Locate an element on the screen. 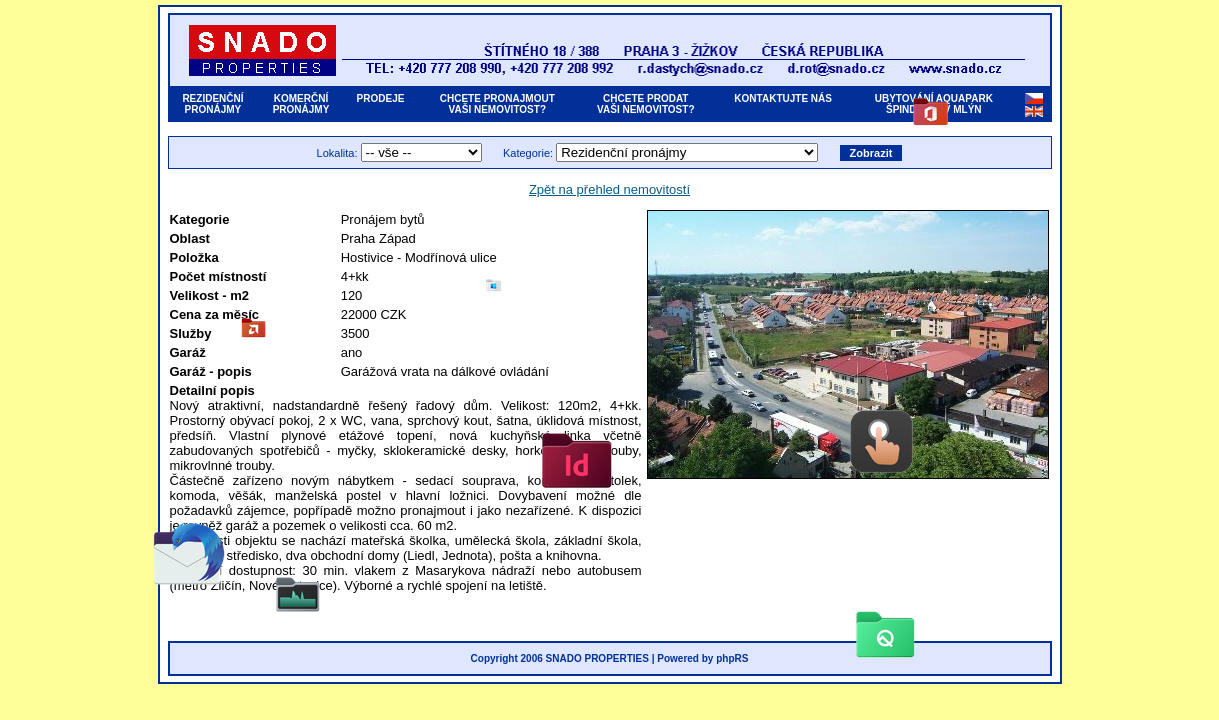  touchscreen input settings is located at coordinates (881, 441).